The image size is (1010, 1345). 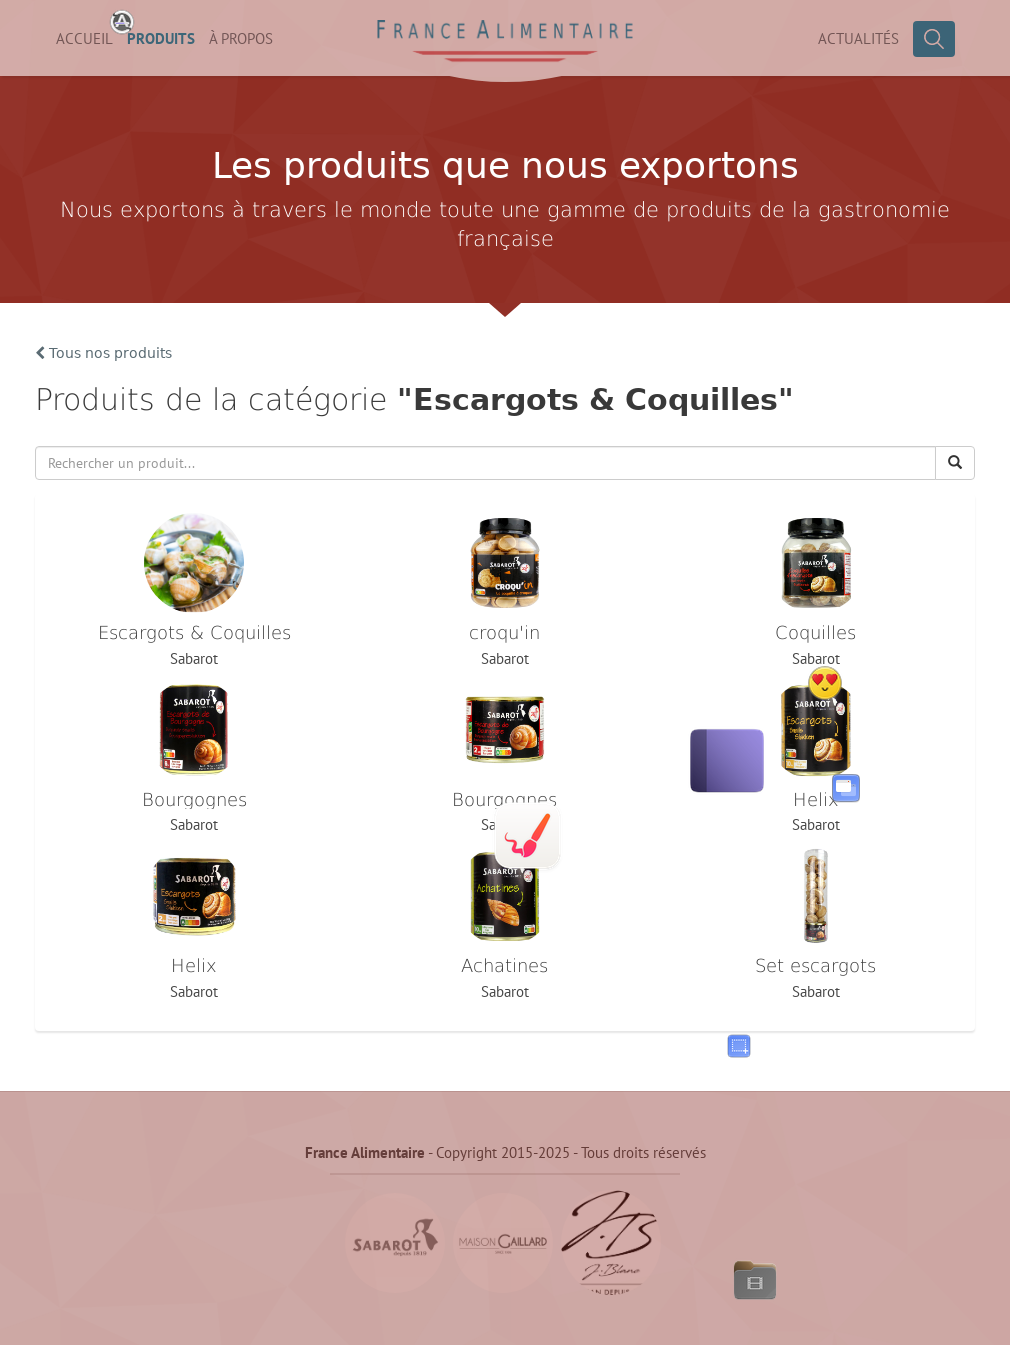 What do you see at coordinates (755, 1280) in the screenshot?
I see `open your videos folder` at bounding box center [755, 1280].